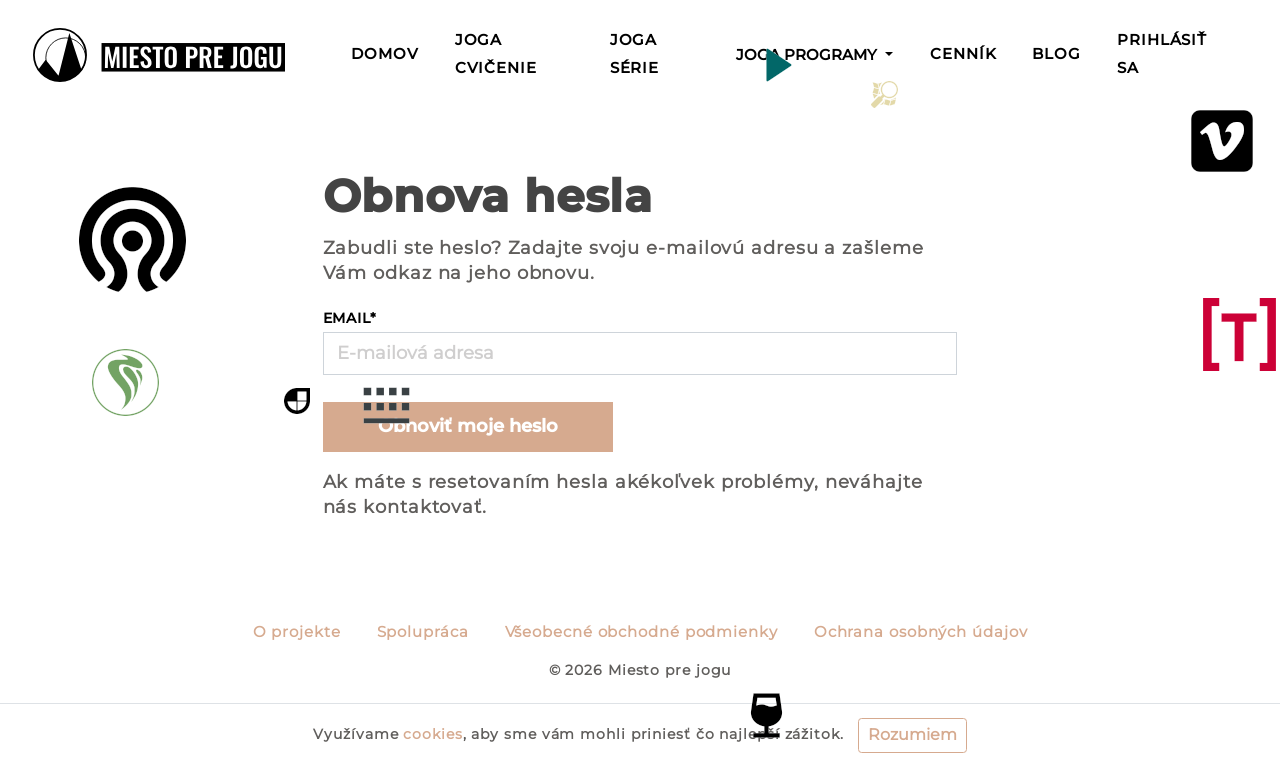 The width and height of the screenshot is (1280, 766). Describe the element at coordinates (775, 65) in the screenshot. I see `play media content` at that location.